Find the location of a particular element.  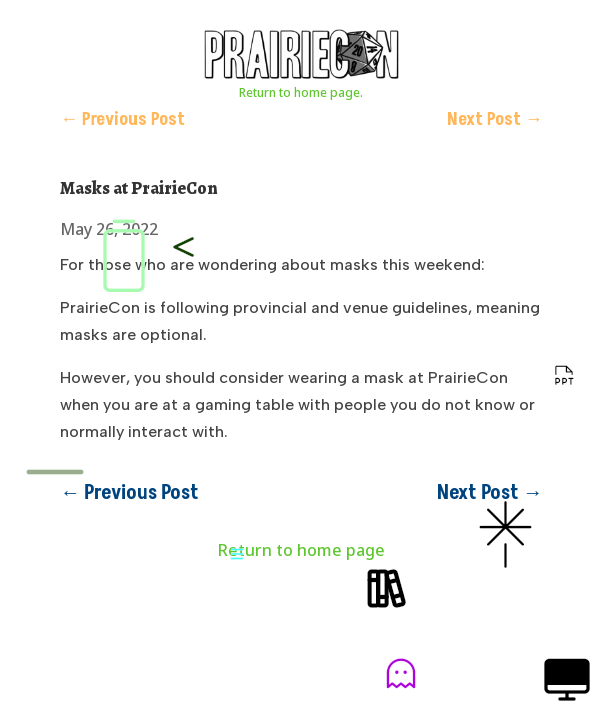

indicates battery is empty or critically low is located at coordinates (124, 257).